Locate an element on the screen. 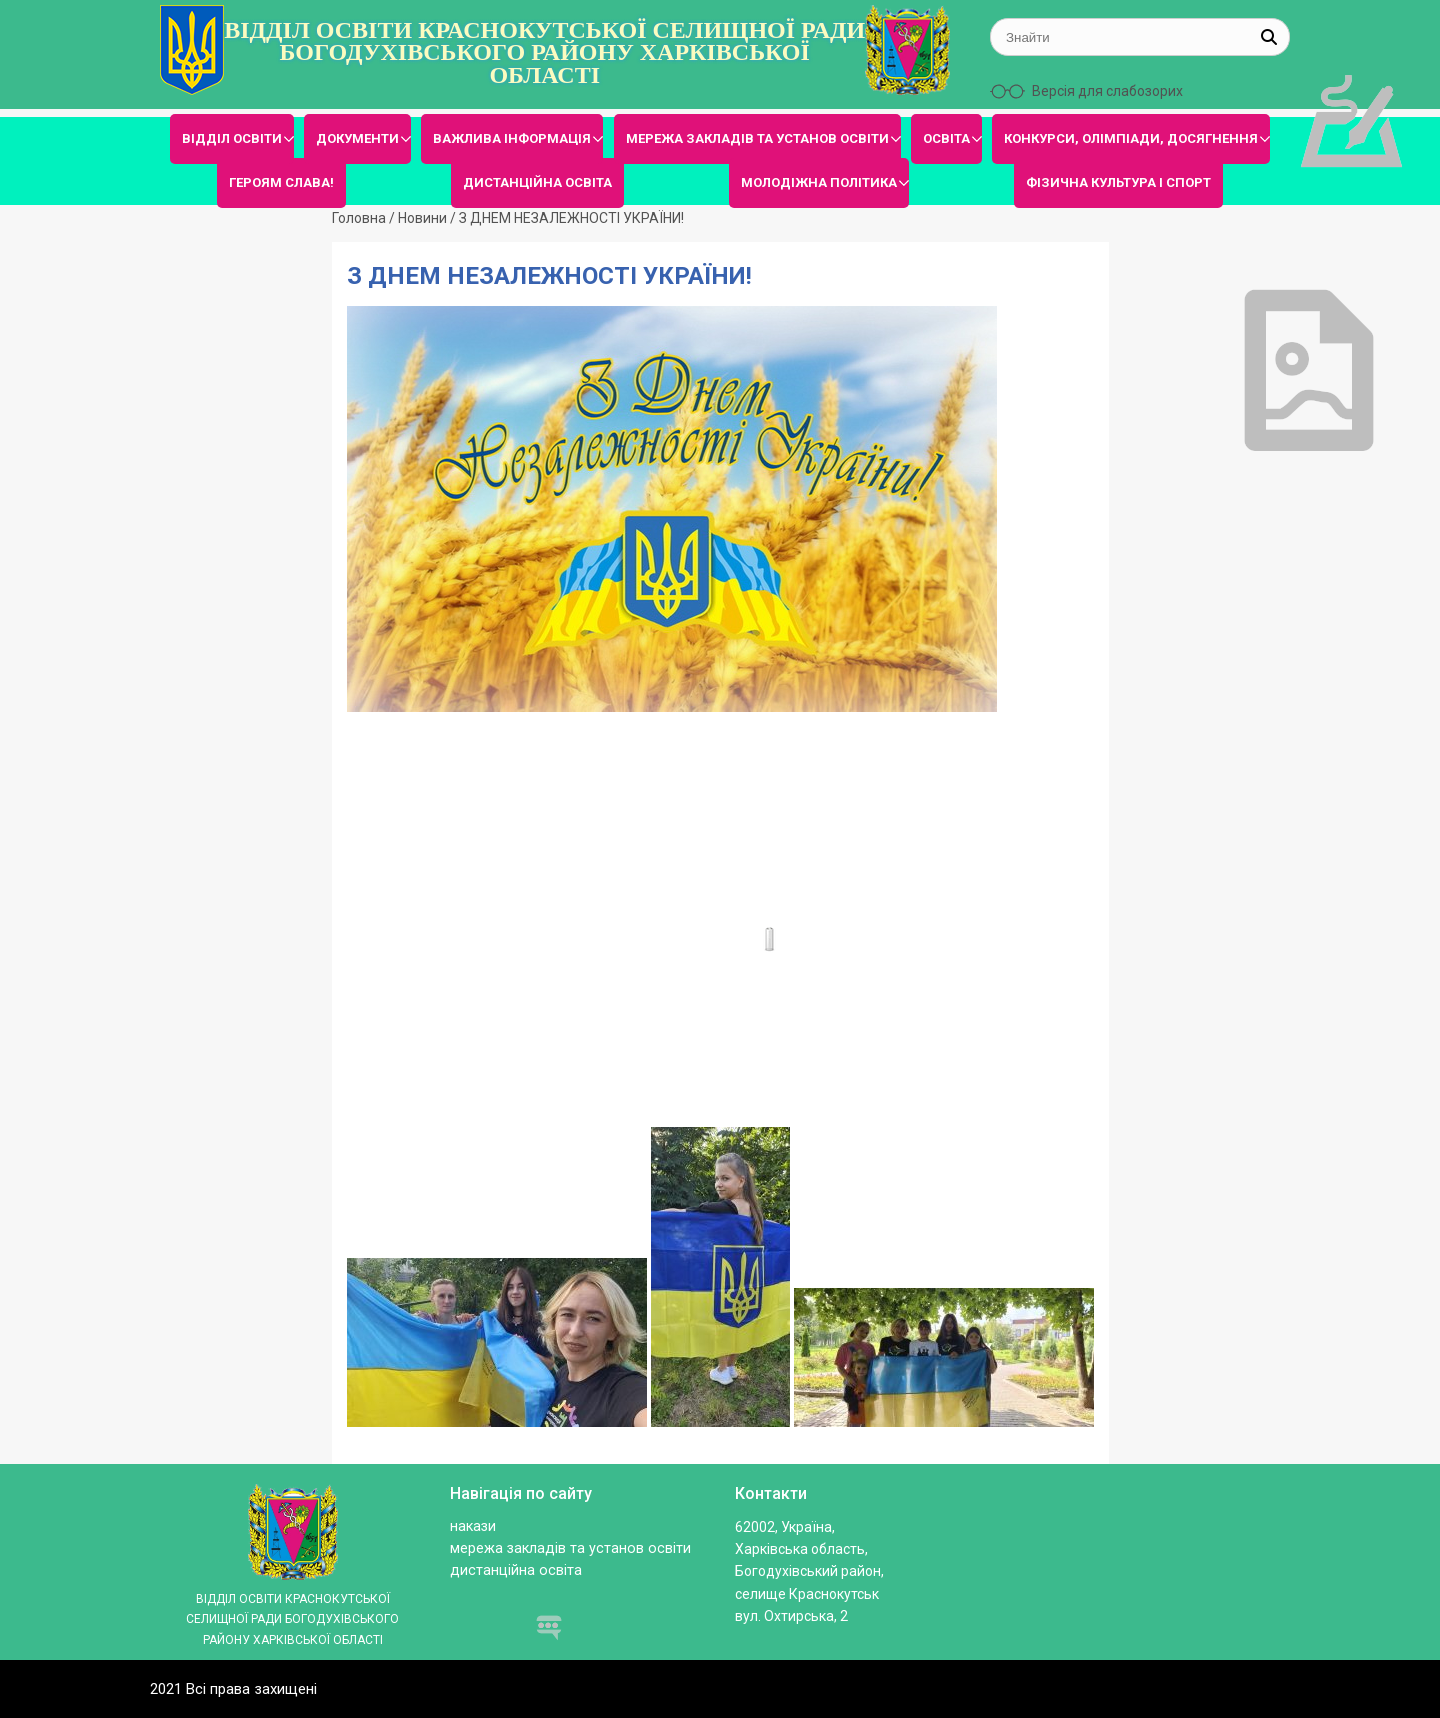  indicates a pending message or chat request is located at coordinates (549, 1628).